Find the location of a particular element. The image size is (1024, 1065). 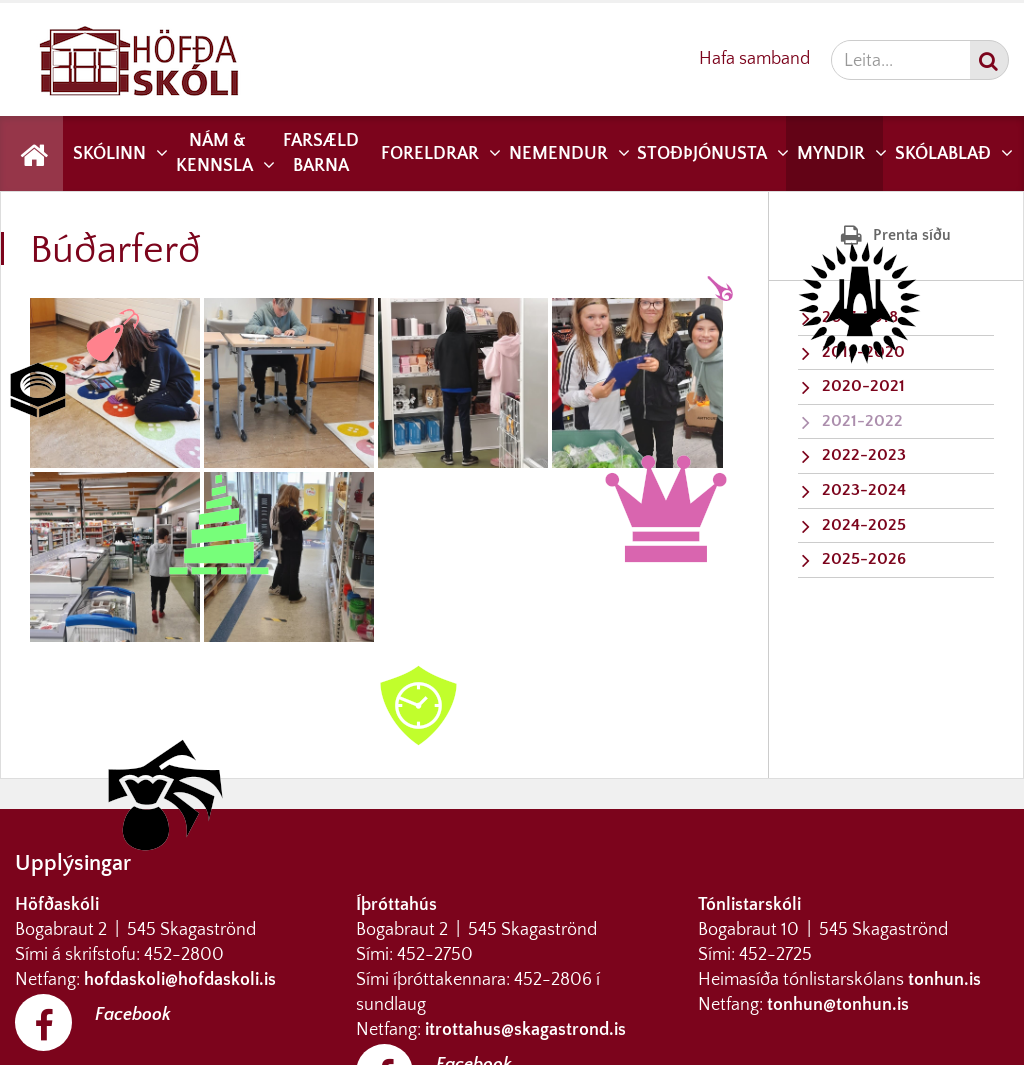

indicates a hazardous or dangerous terrain area is located at coordinates (859, 303).